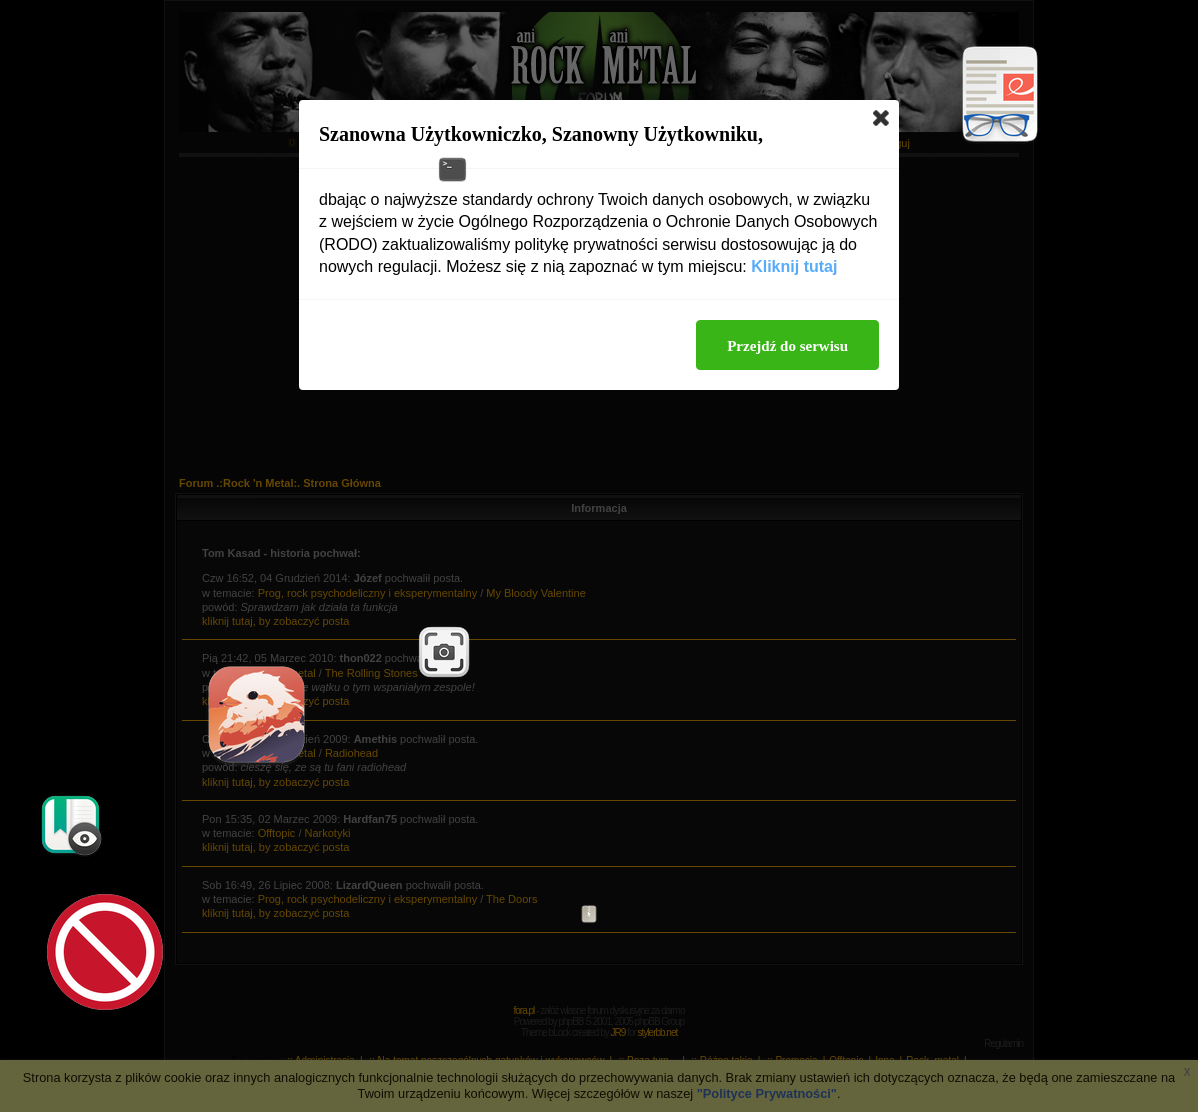 This screenshot has height=1112, width=1198. I want to click on open the screenshot app, so click(444, 652).